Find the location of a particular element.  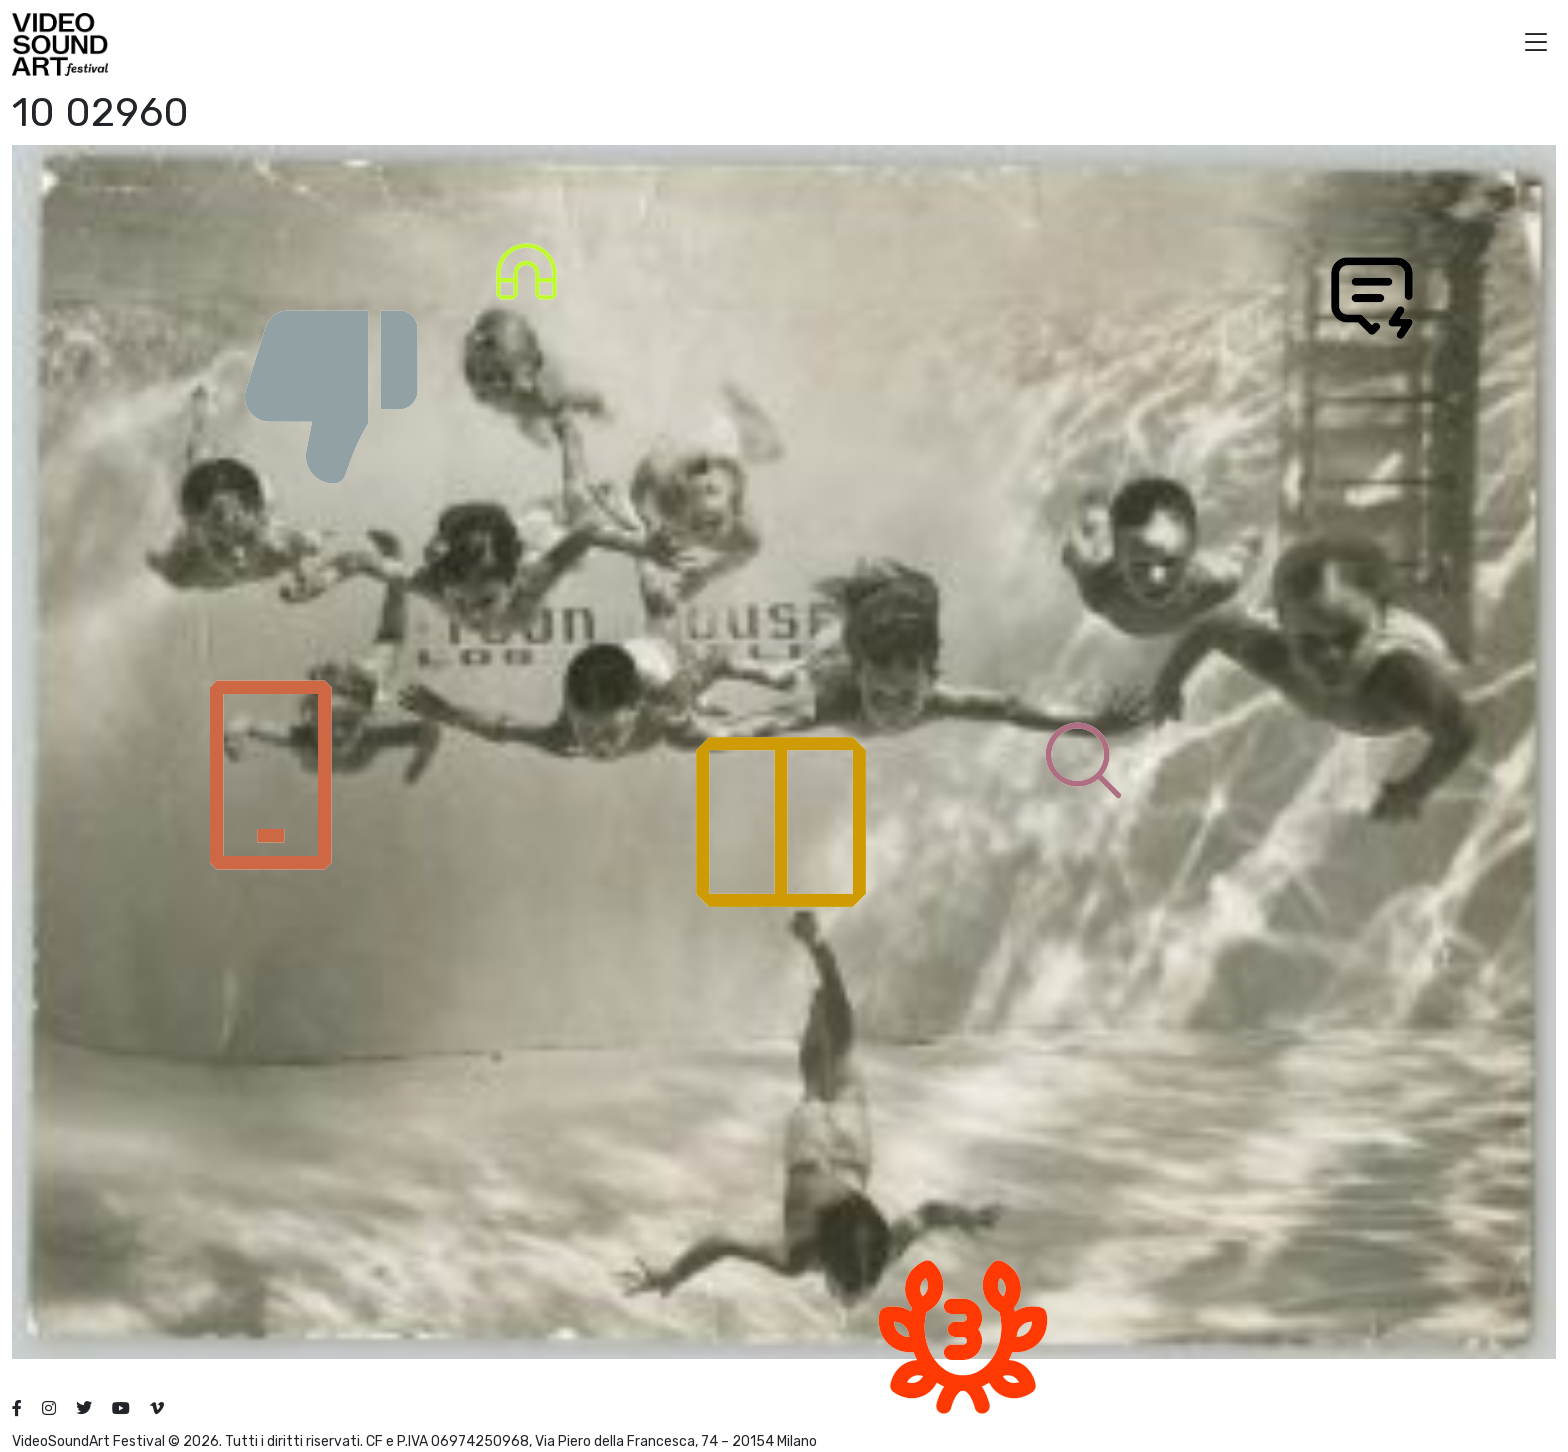

send a quick reply is located at coordinates (1372, 294).